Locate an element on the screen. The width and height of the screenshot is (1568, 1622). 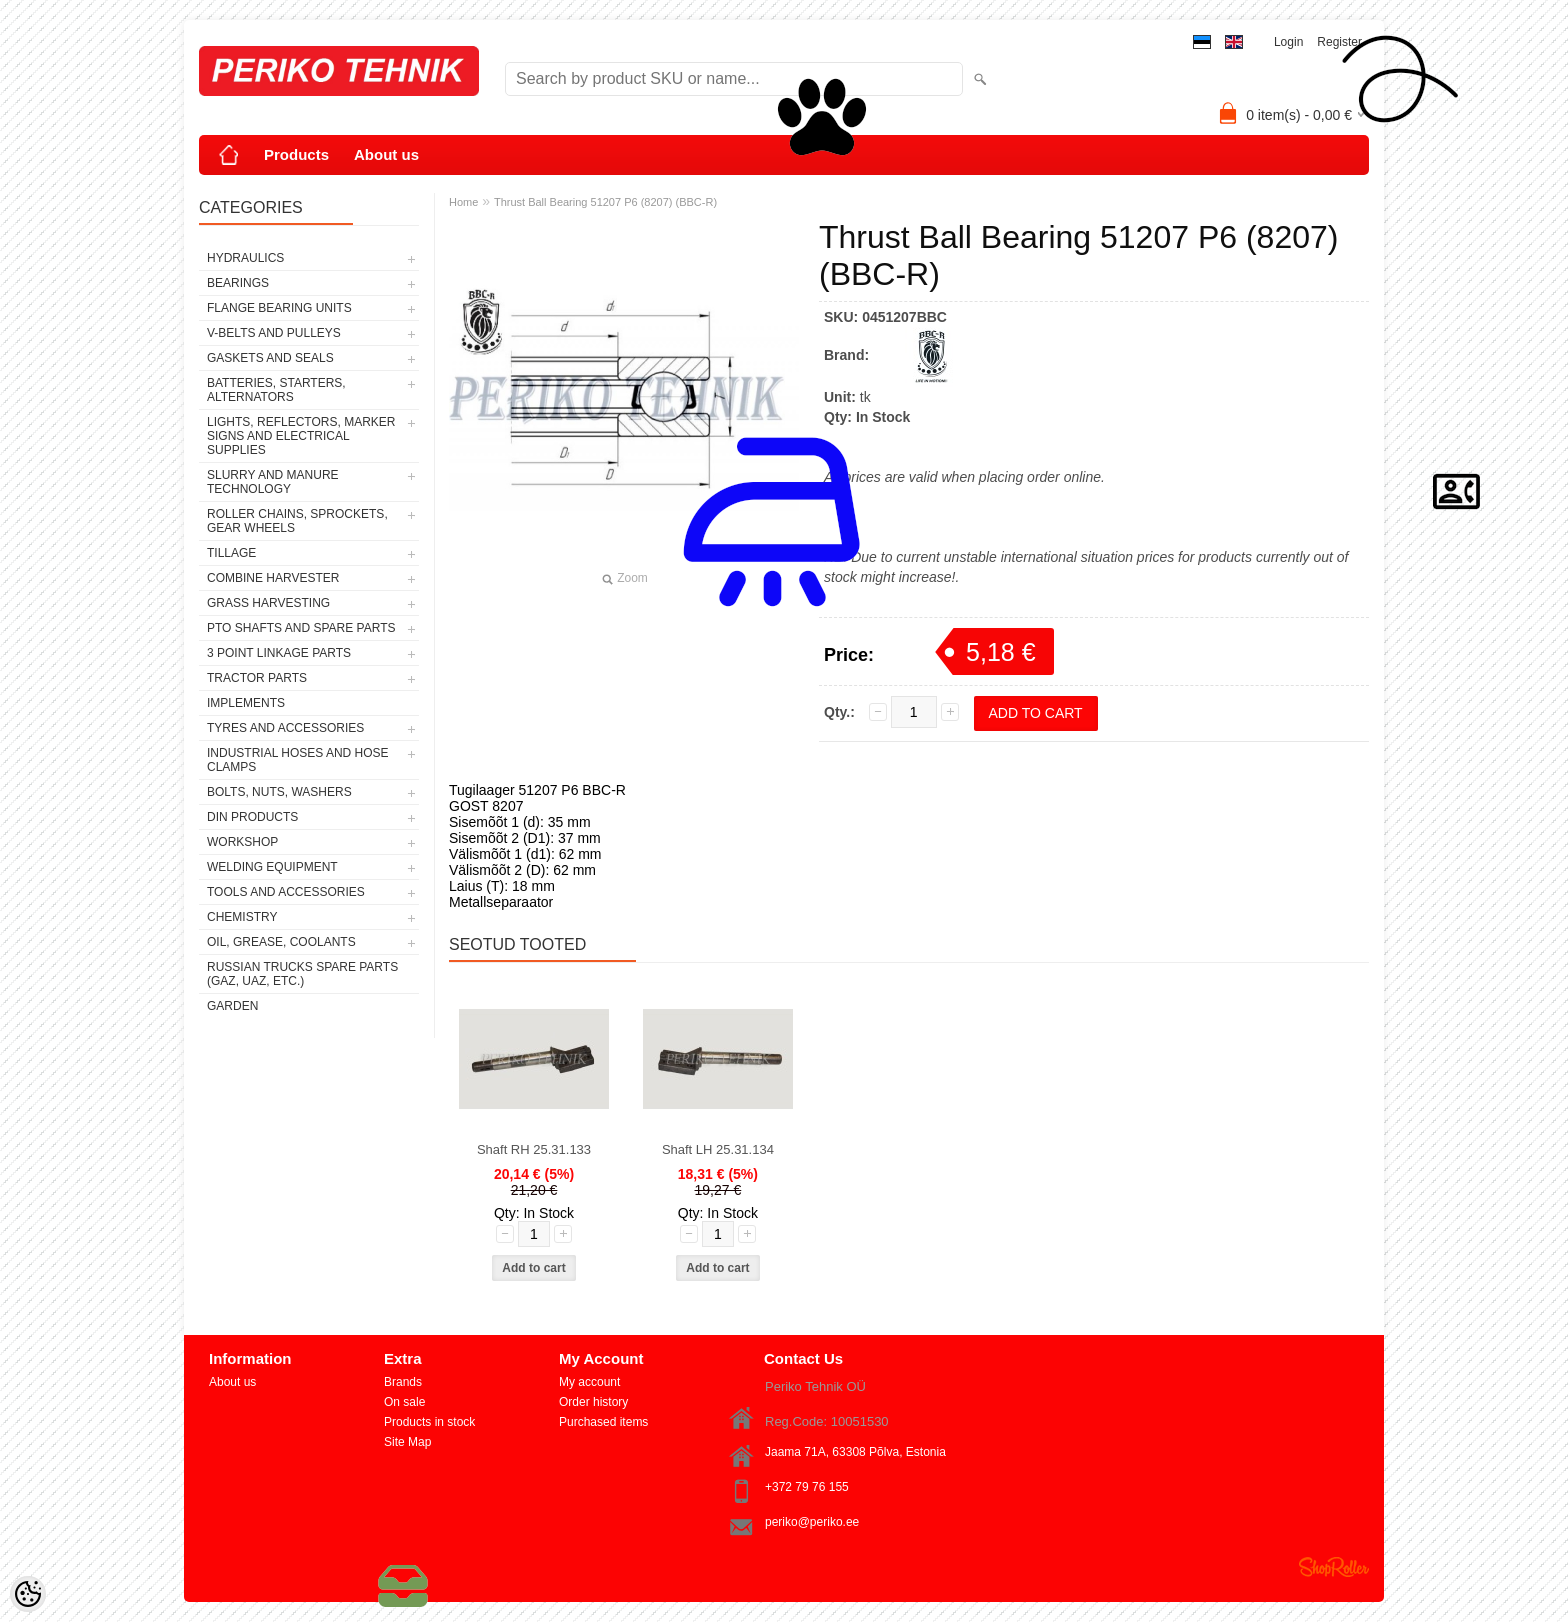
view all inbox messages is located at coordinates (403, 1586).